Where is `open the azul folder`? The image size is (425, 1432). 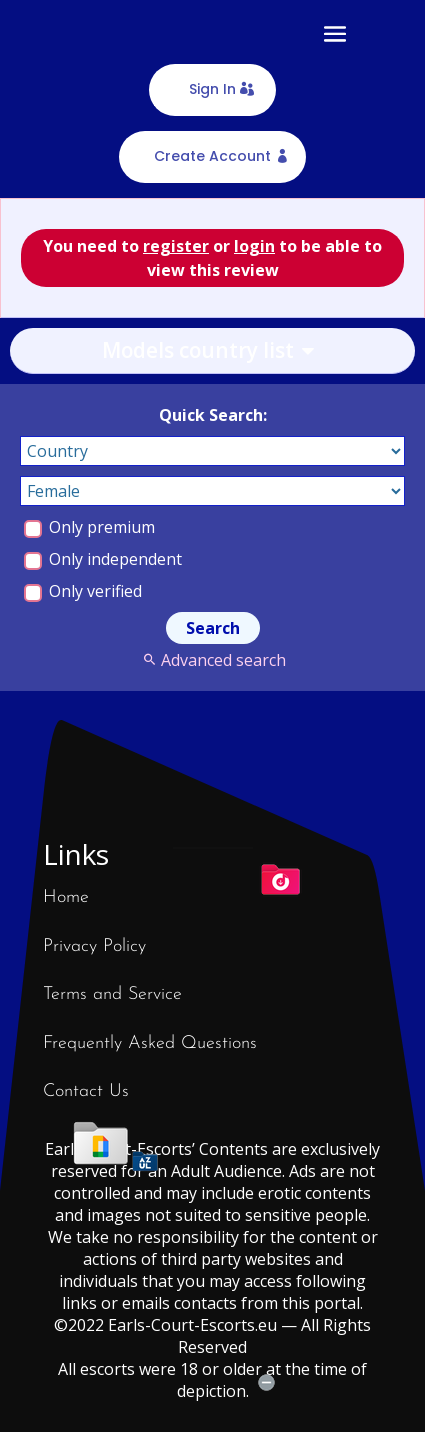 open the azul folder is located at coordinates (145, 1162).